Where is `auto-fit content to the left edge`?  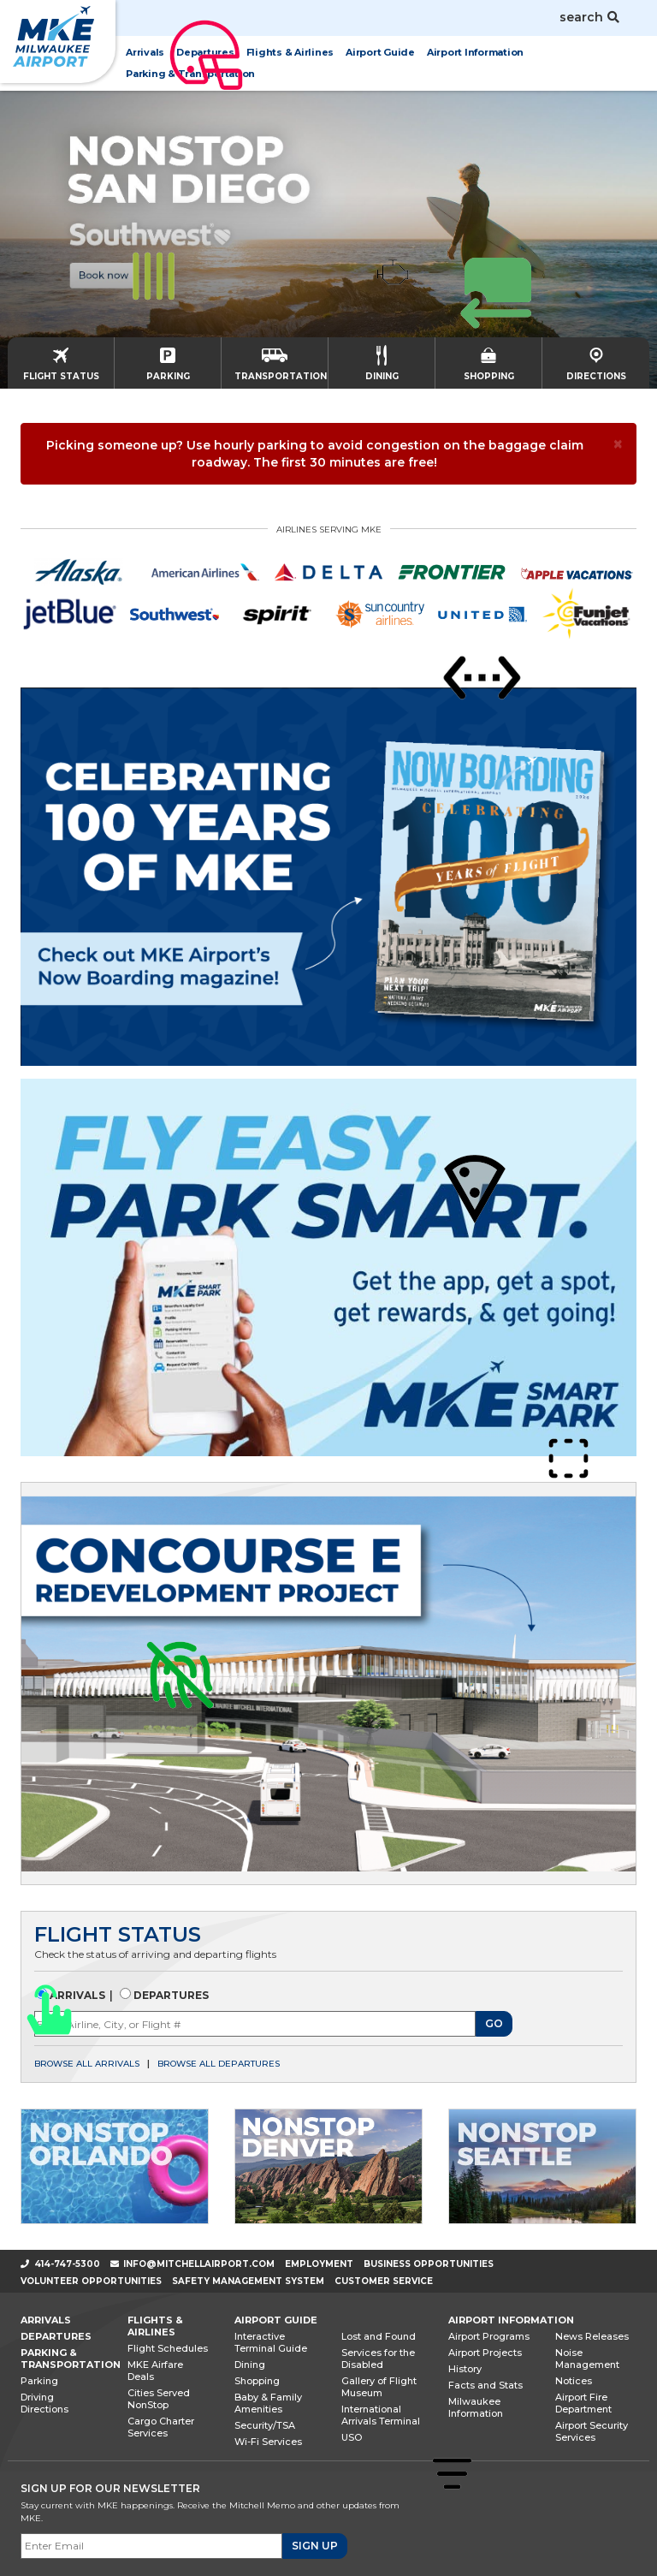
auto-fit content to the left edge is located at coordinates (498, 291).